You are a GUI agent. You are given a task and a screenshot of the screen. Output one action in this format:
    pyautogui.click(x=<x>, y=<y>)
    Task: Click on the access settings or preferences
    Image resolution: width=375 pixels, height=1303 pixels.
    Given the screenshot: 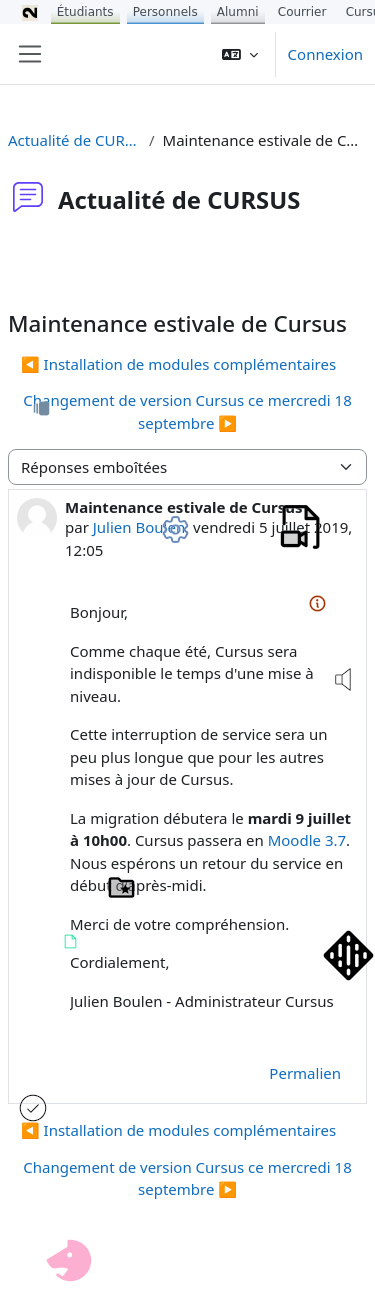 What is the action you would take?
    pyautogui.click(x=175, y=529)
    